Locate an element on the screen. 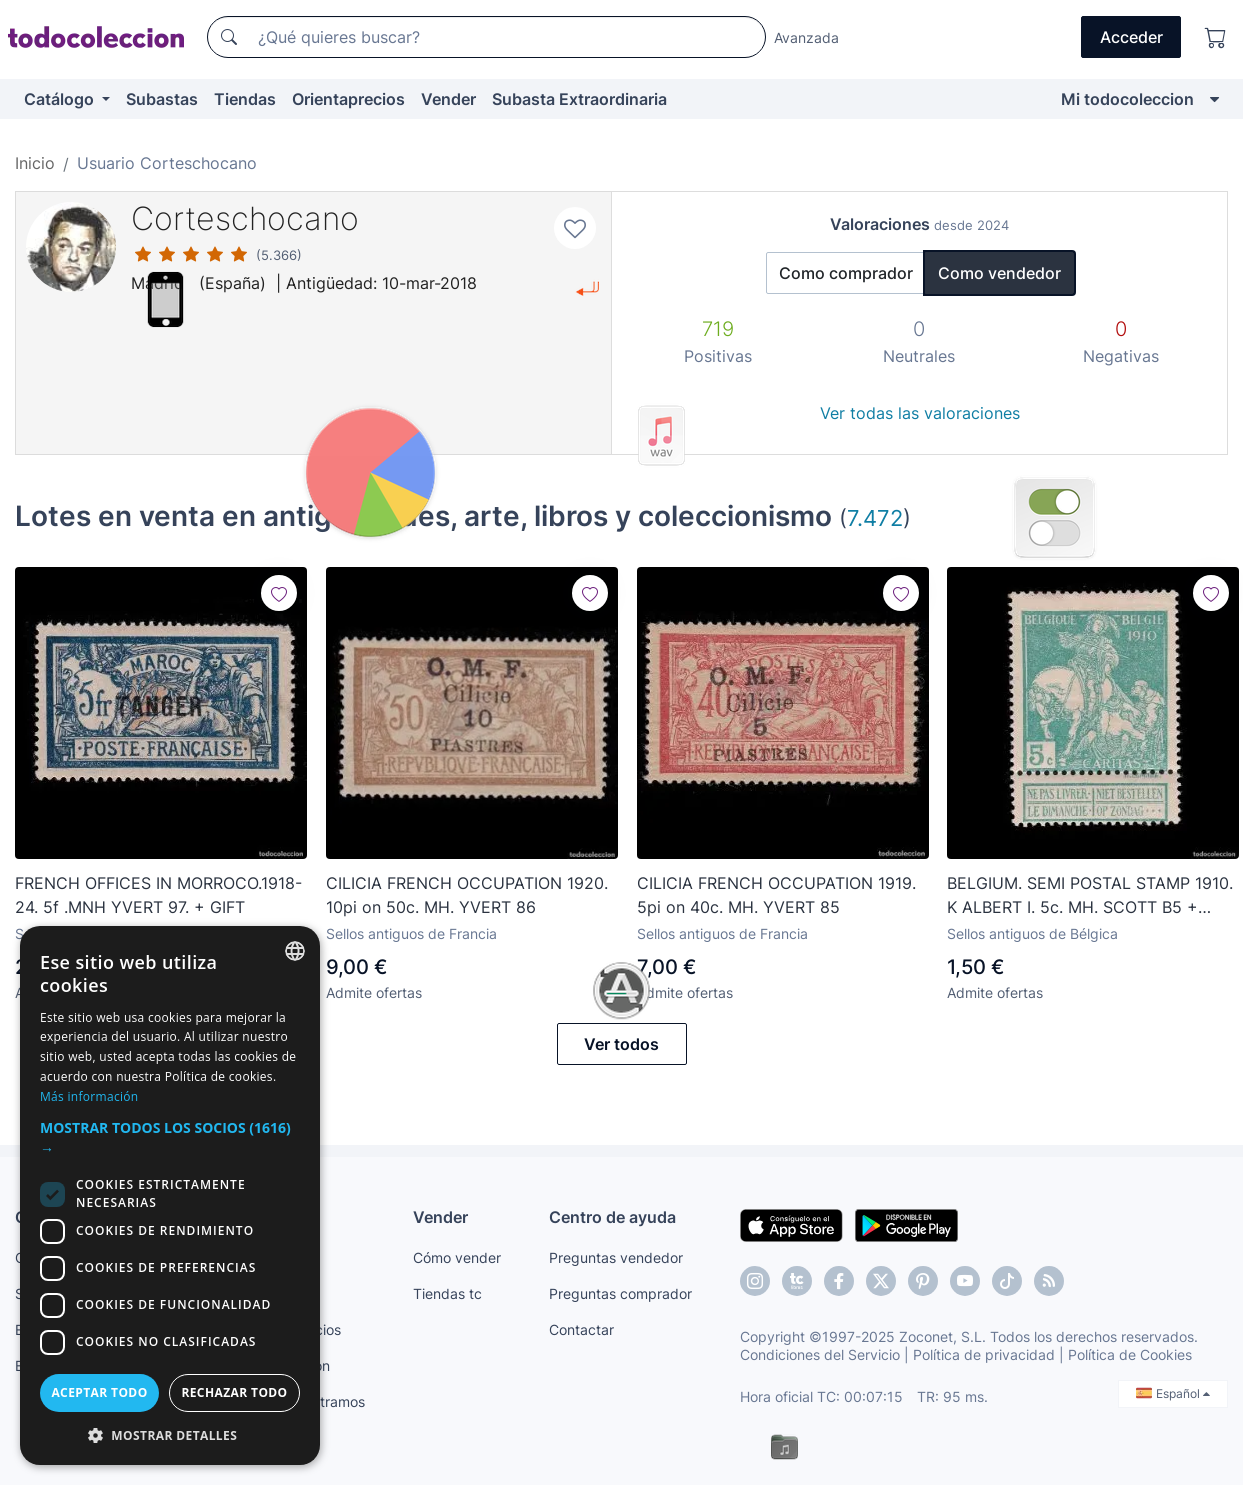  iPod Touch device in sidebar navigation is located at coordinates (165, 299).